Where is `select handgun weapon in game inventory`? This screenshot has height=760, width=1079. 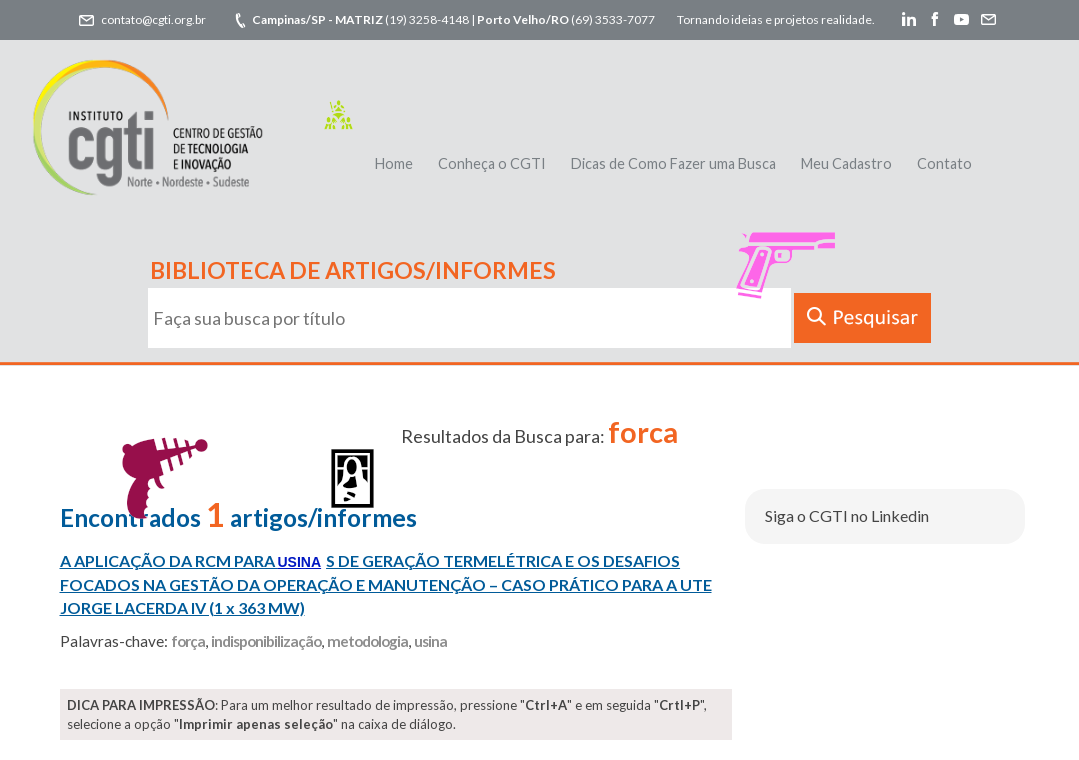 select handgun weapon in game inventory is located at coordinates (785, 265).